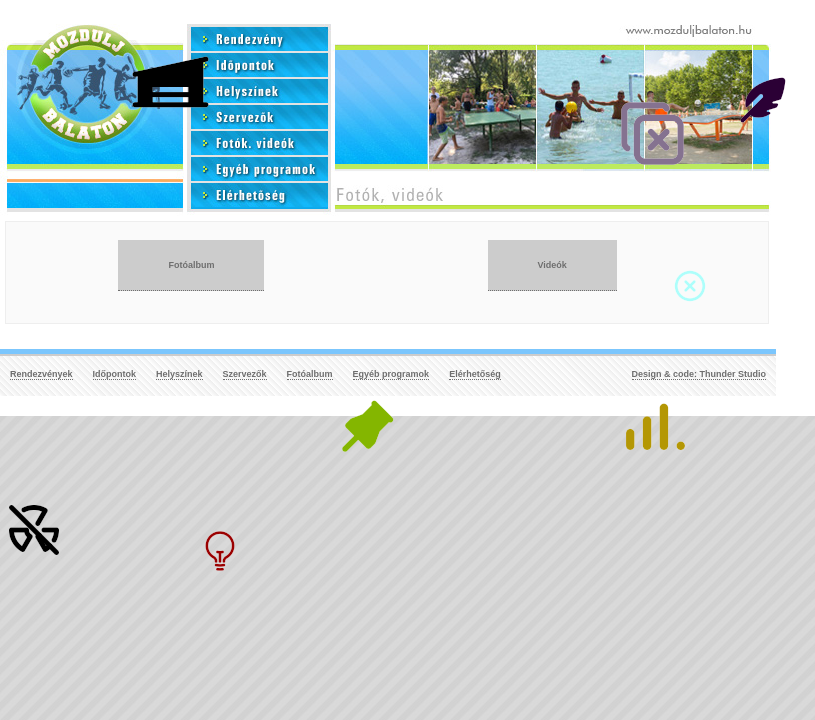 This screenshot has height=720, width=815. I want to click on pin this item to keep it visible, so click(367, 427).